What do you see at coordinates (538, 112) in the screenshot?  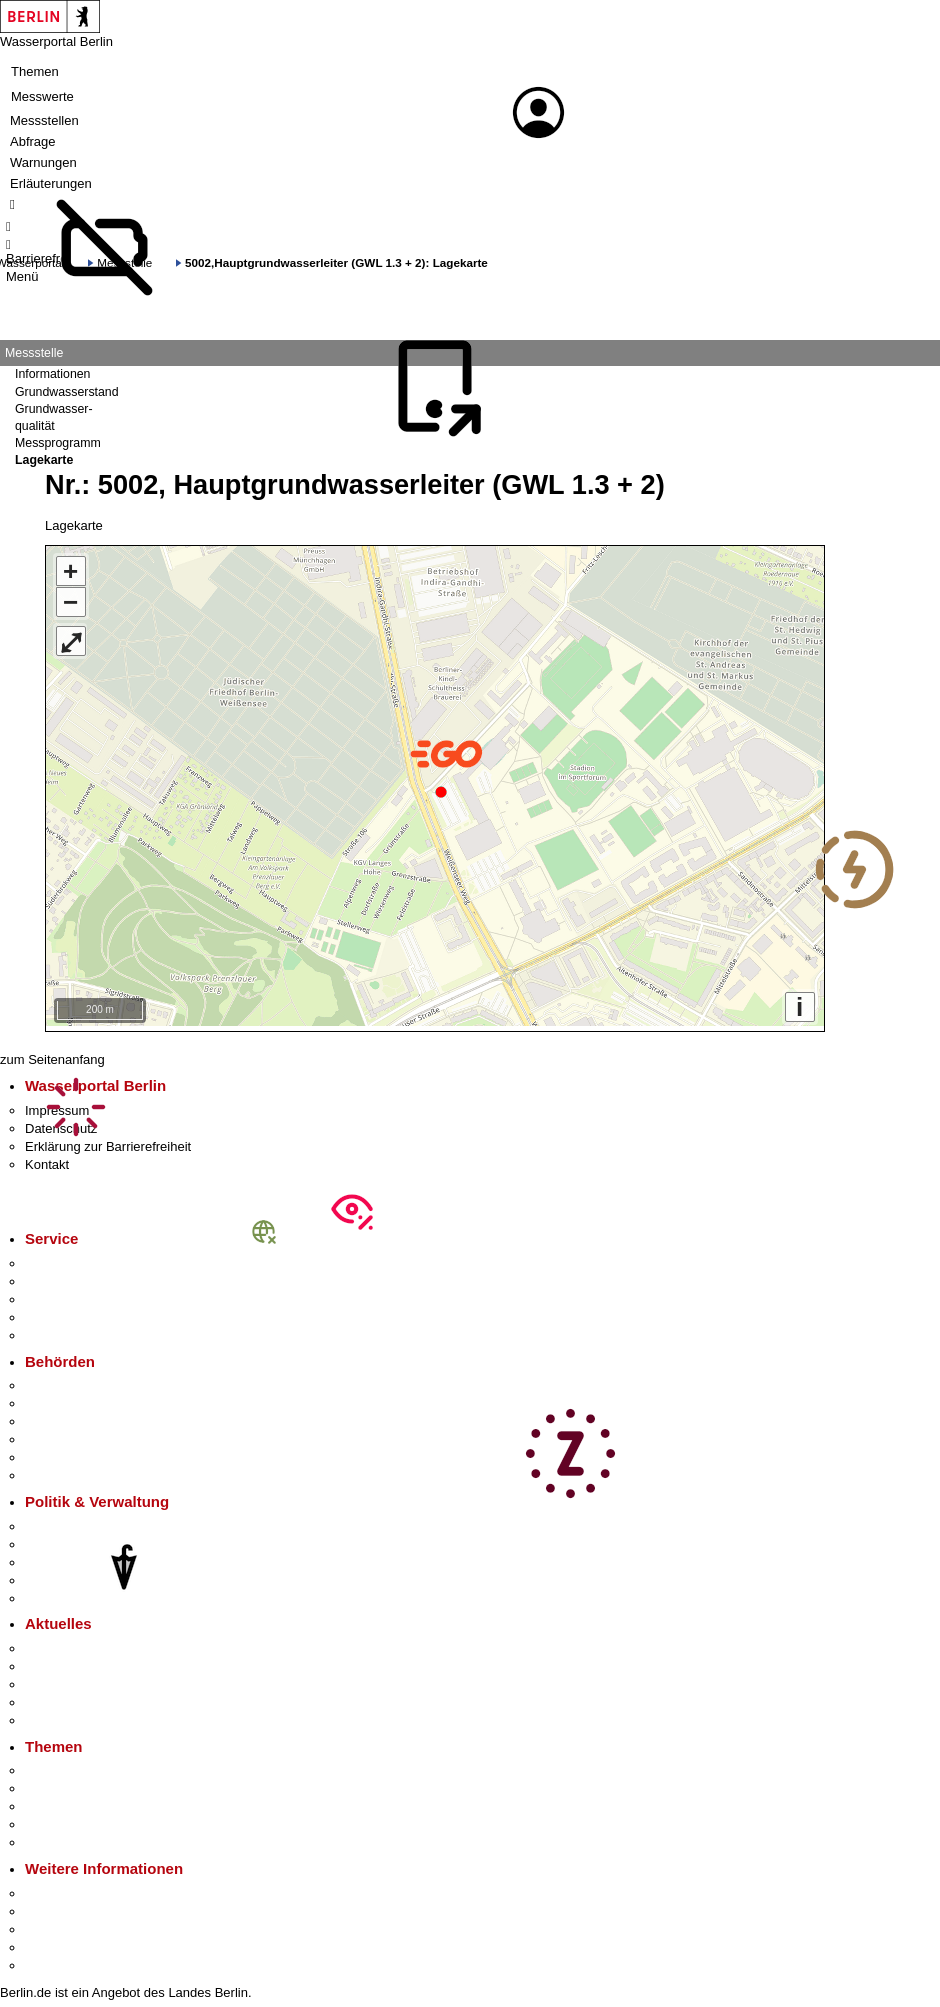 I see `access your user profile` at bounding box center [538, 112].